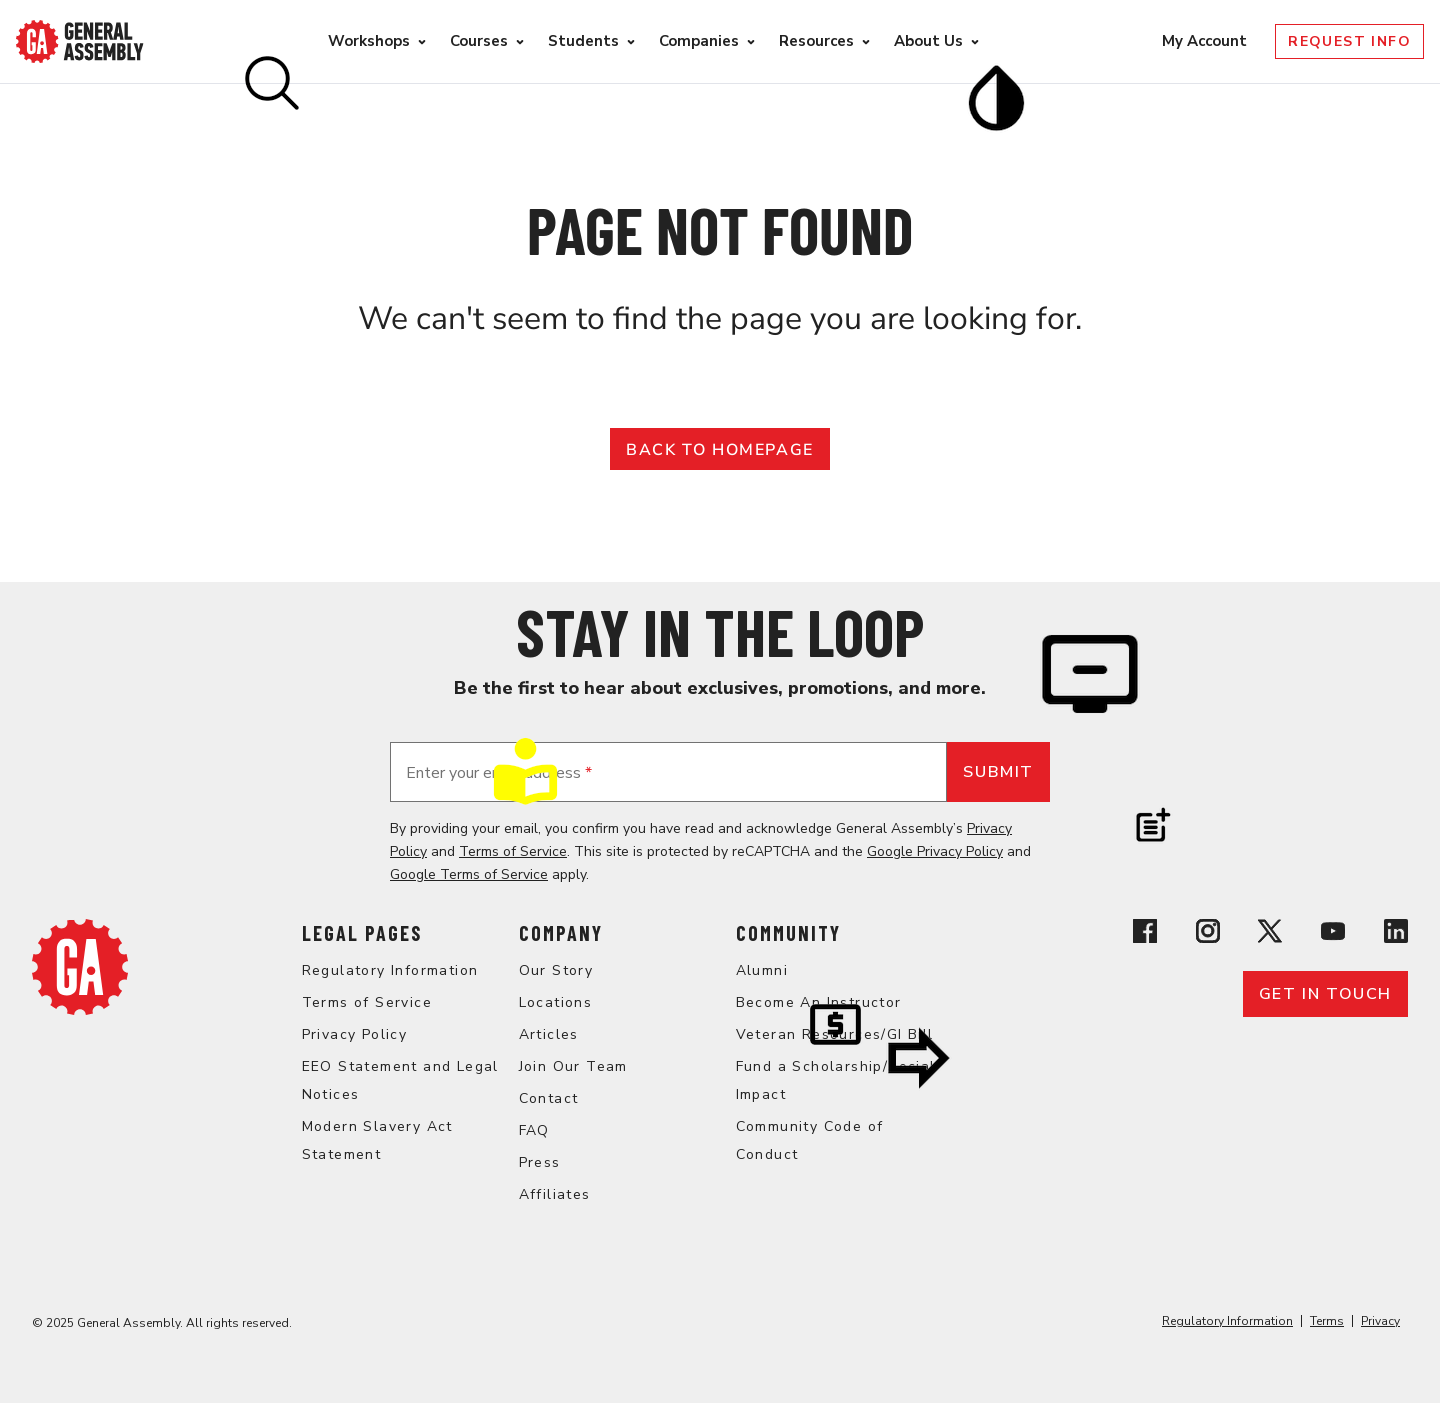 The height and width of the screenshot is (1403, 1440). Describe the element at coordinates (1152, 825) in the screenshot. I see `create a new post or document` at that location.